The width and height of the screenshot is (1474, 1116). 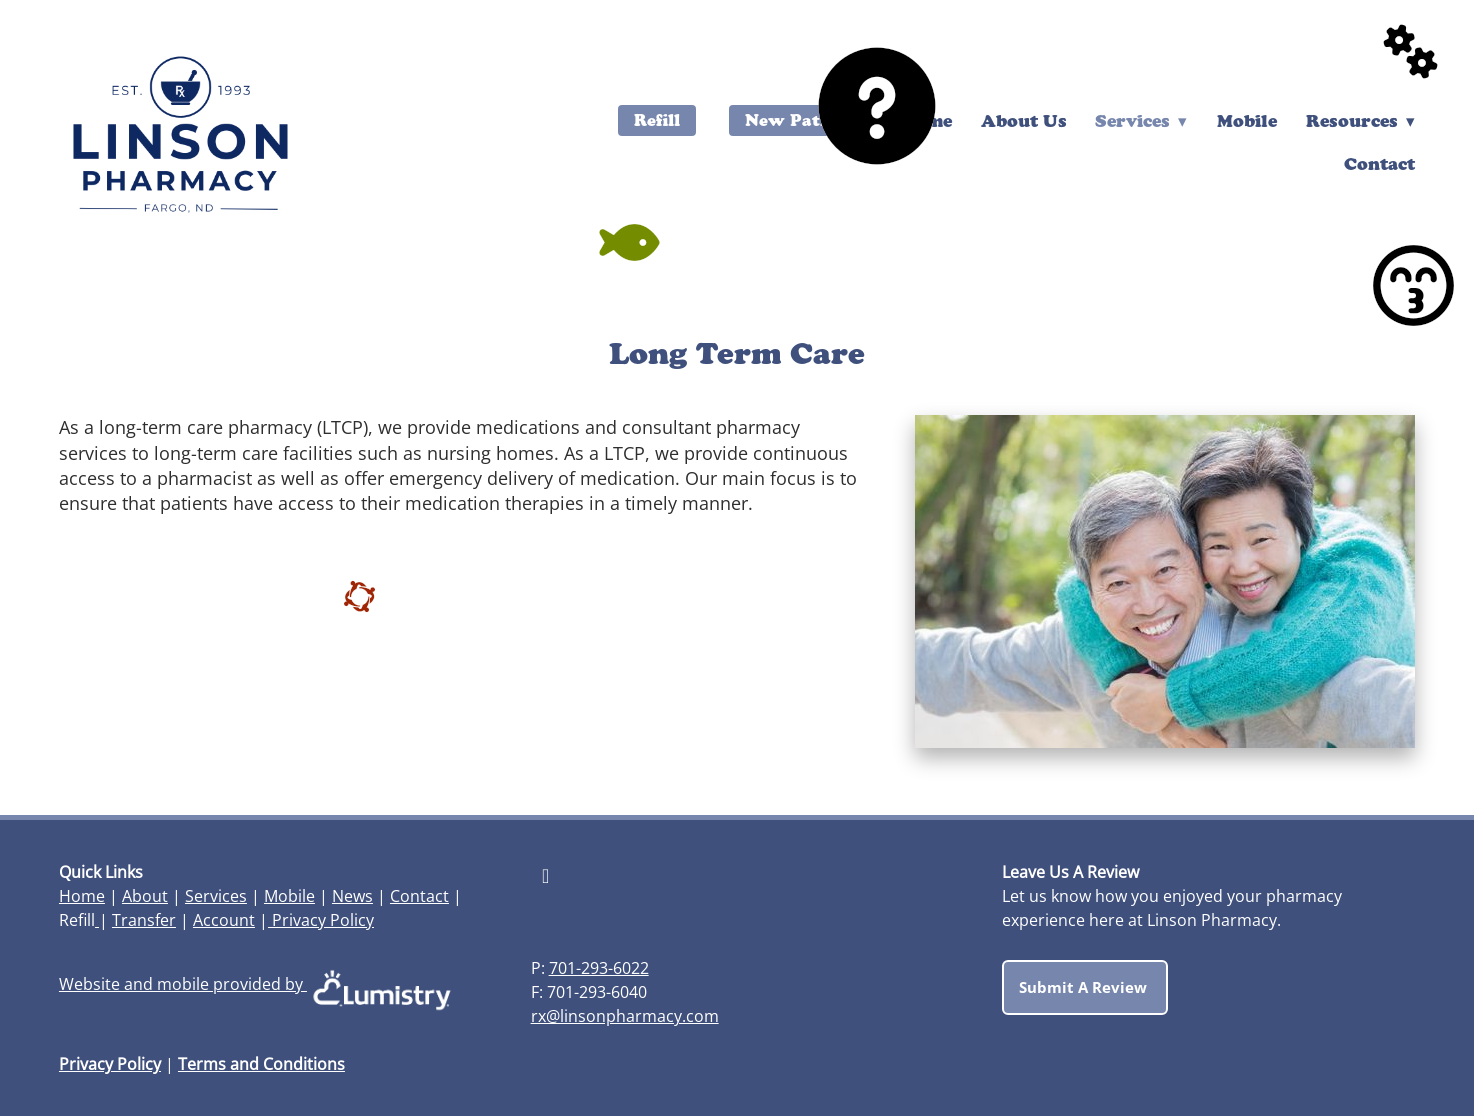 What do you see at coordinates (1410, 51) in the screenshot?
I see `access settings or preferences` at bounding box center [1410, 51].